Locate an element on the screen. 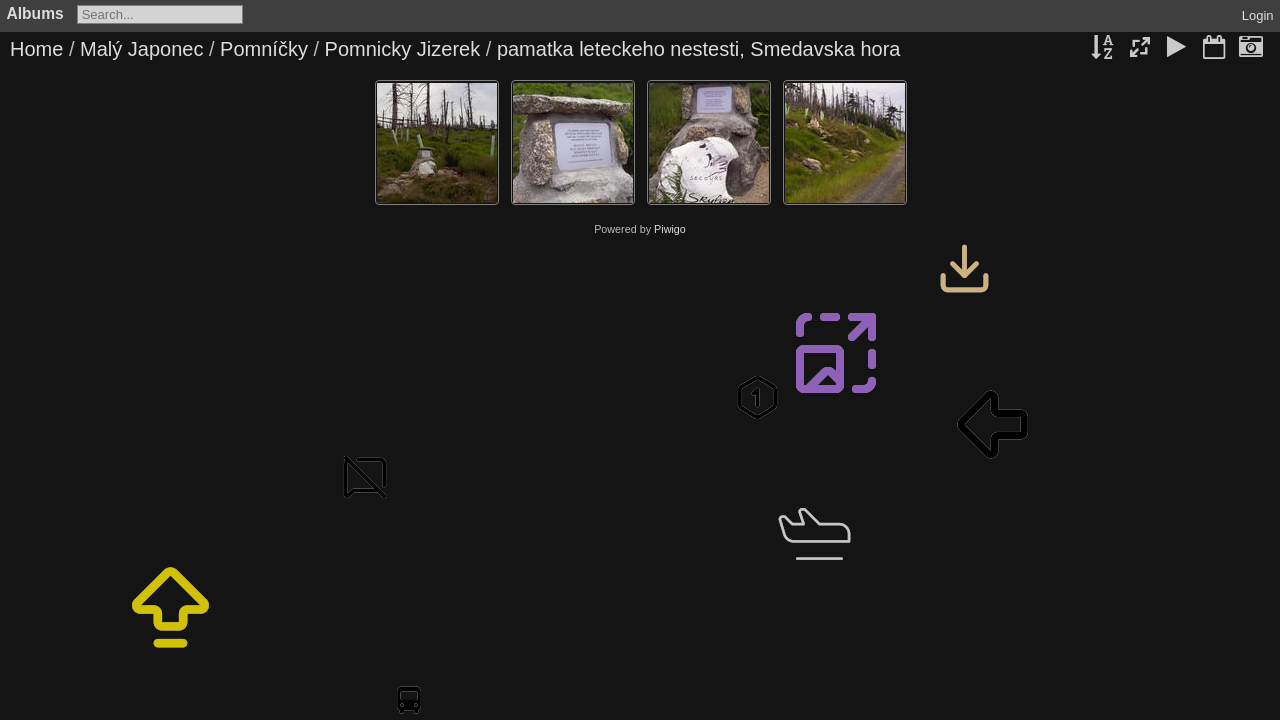  upload file to cloud or server is located at coordinates (170, 609).